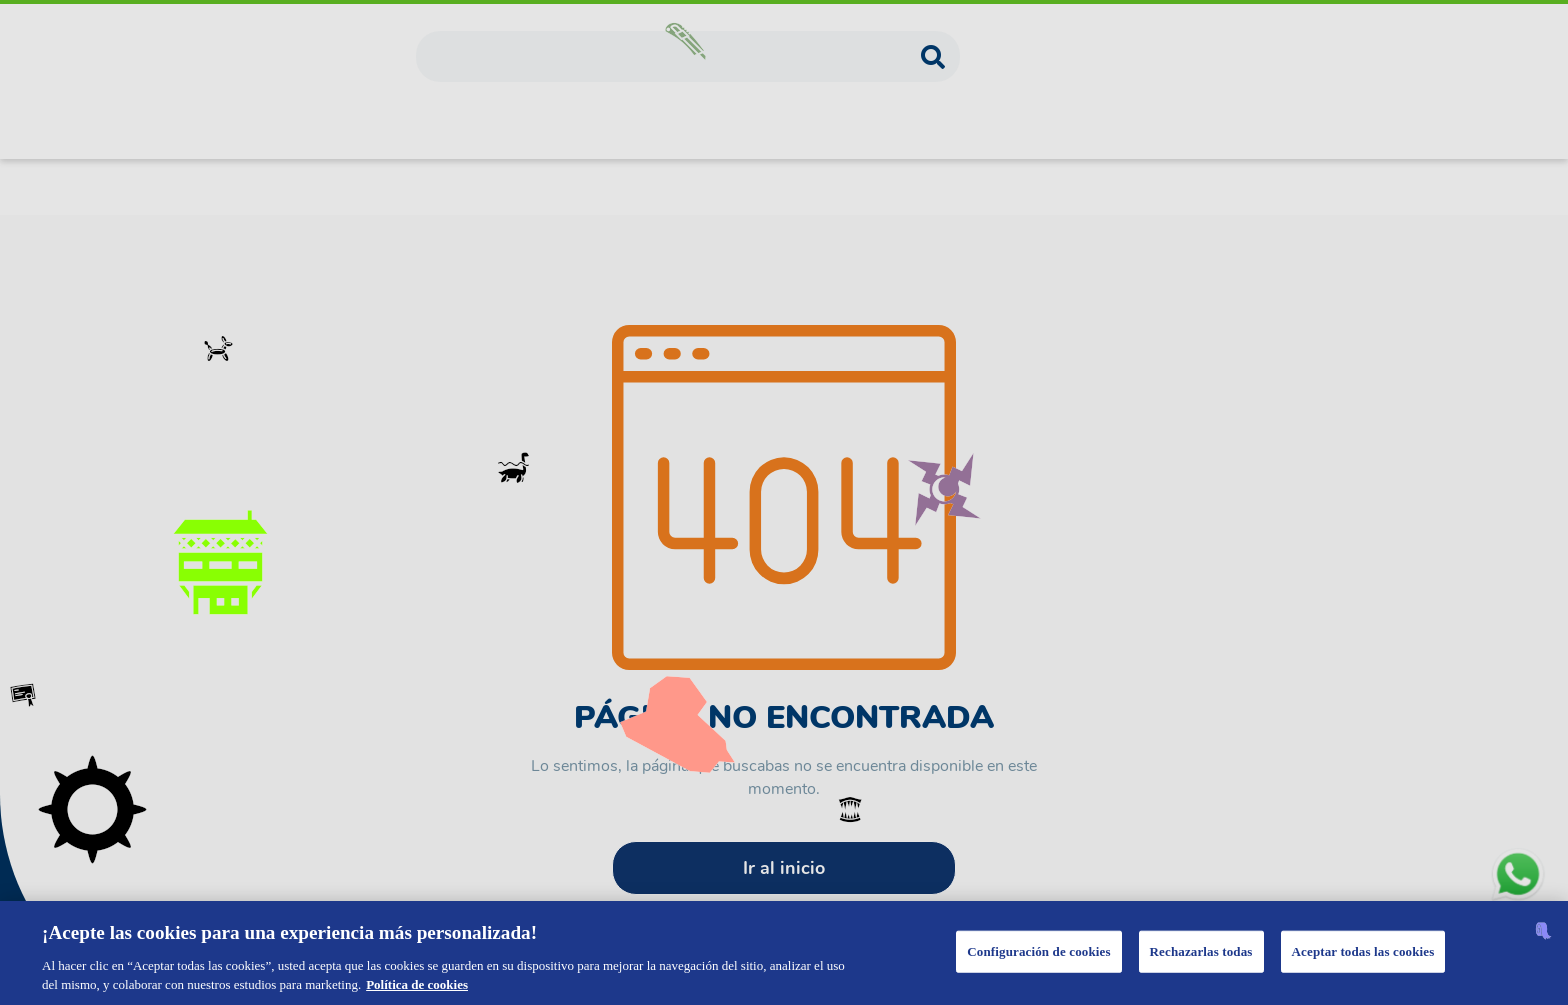 The height and width of the screenshot is (1005, 1568). What do you see at coordinates (944, 489) in the screenshot?
I see `shuriken or ninja throwing star weapon icon` at bounding box center [944, 489].